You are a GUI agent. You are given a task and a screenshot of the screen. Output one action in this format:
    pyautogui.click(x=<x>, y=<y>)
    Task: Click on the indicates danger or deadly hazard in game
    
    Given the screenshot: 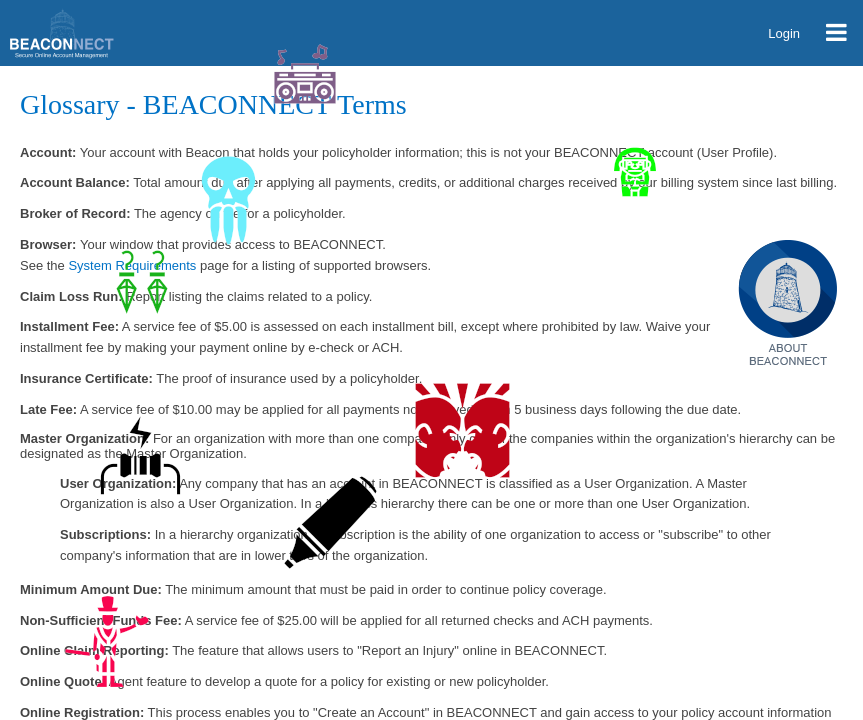 What is the action you would take?
    pyautogui.click(x=228, y=200)
    